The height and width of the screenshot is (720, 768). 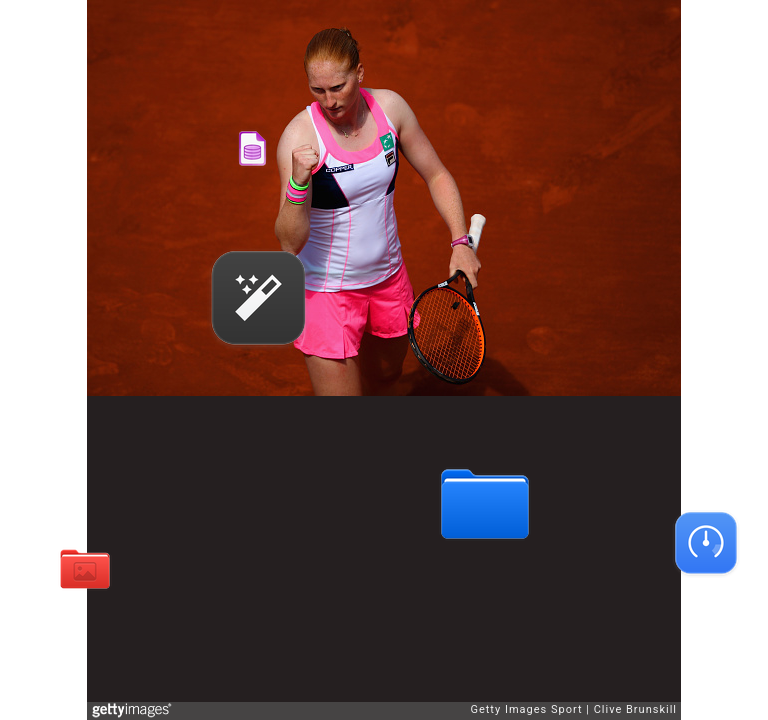 I want to click on open folder to view files, so click(x=485, y=504).